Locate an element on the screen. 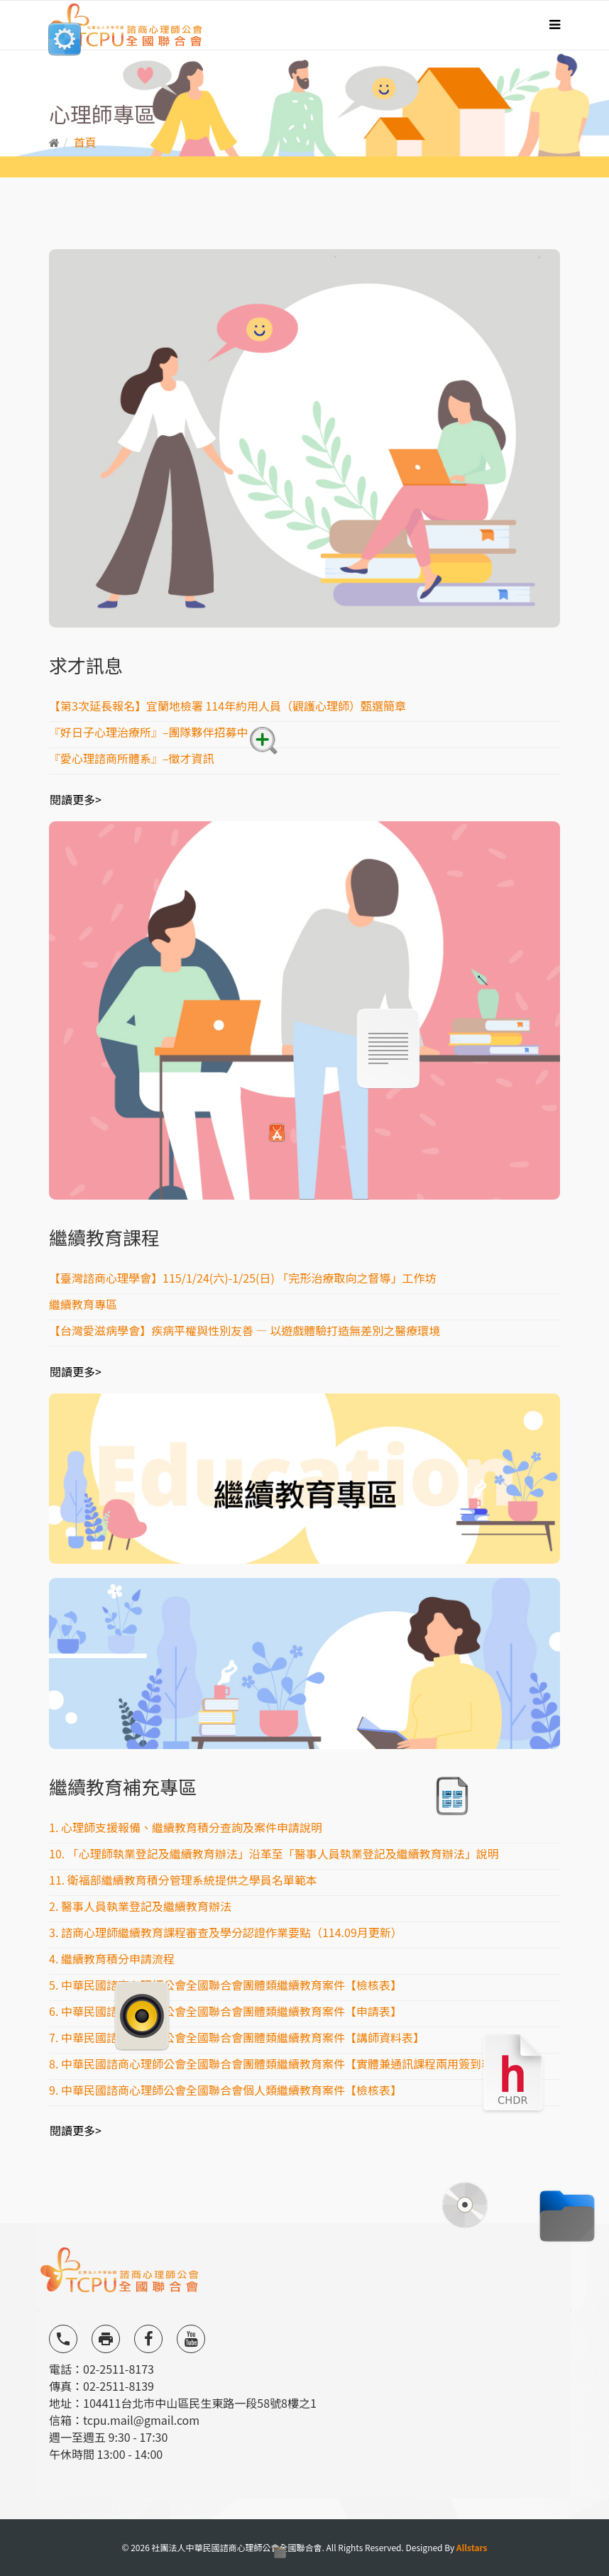 The width and height of the screenshot is (609, 2576). open a folder to view its contents is located at coordinates (280, 2552).